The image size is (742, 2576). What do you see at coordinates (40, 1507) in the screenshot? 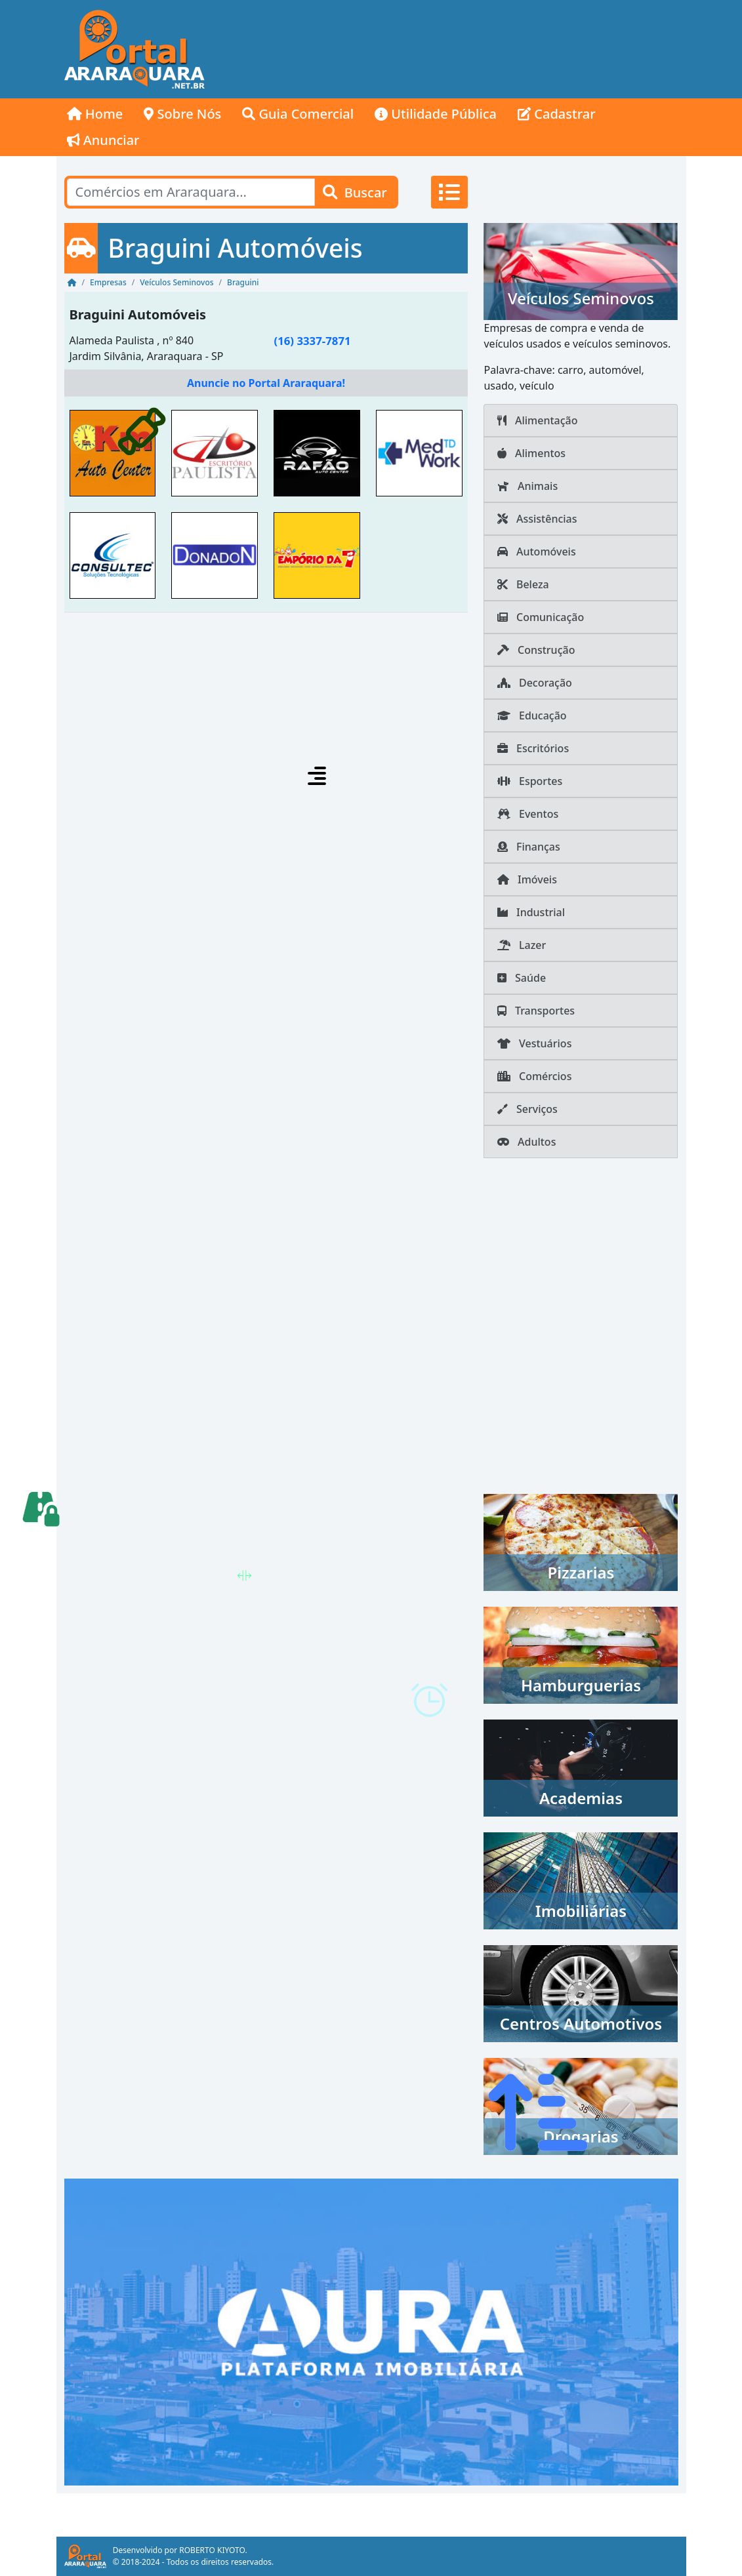
I see `indicates a road or route is locked or restricted` at bounding box center [40, 1507].